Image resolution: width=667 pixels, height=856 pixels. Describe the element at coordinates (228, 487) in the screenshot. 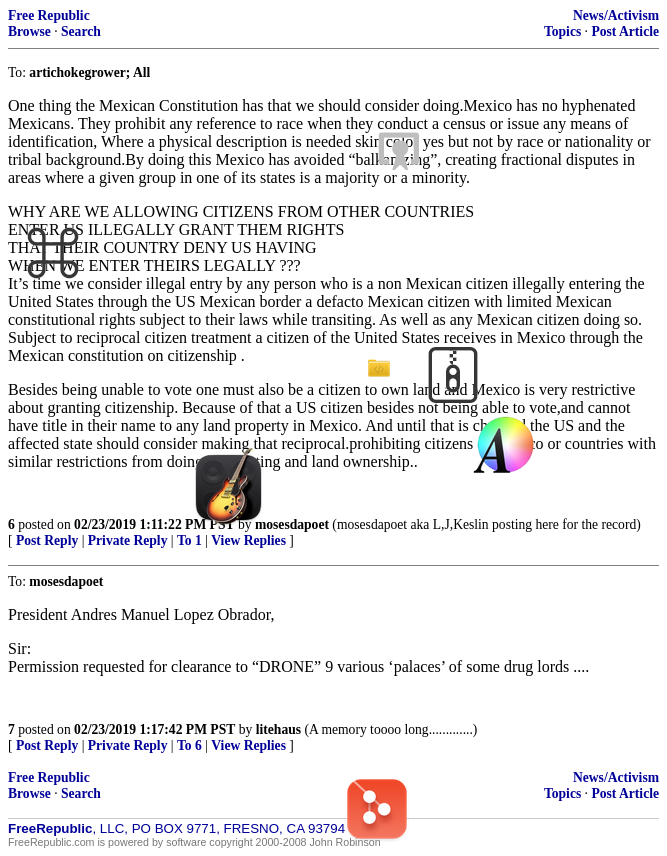

I see `open GarageBand music creation app` at that location.